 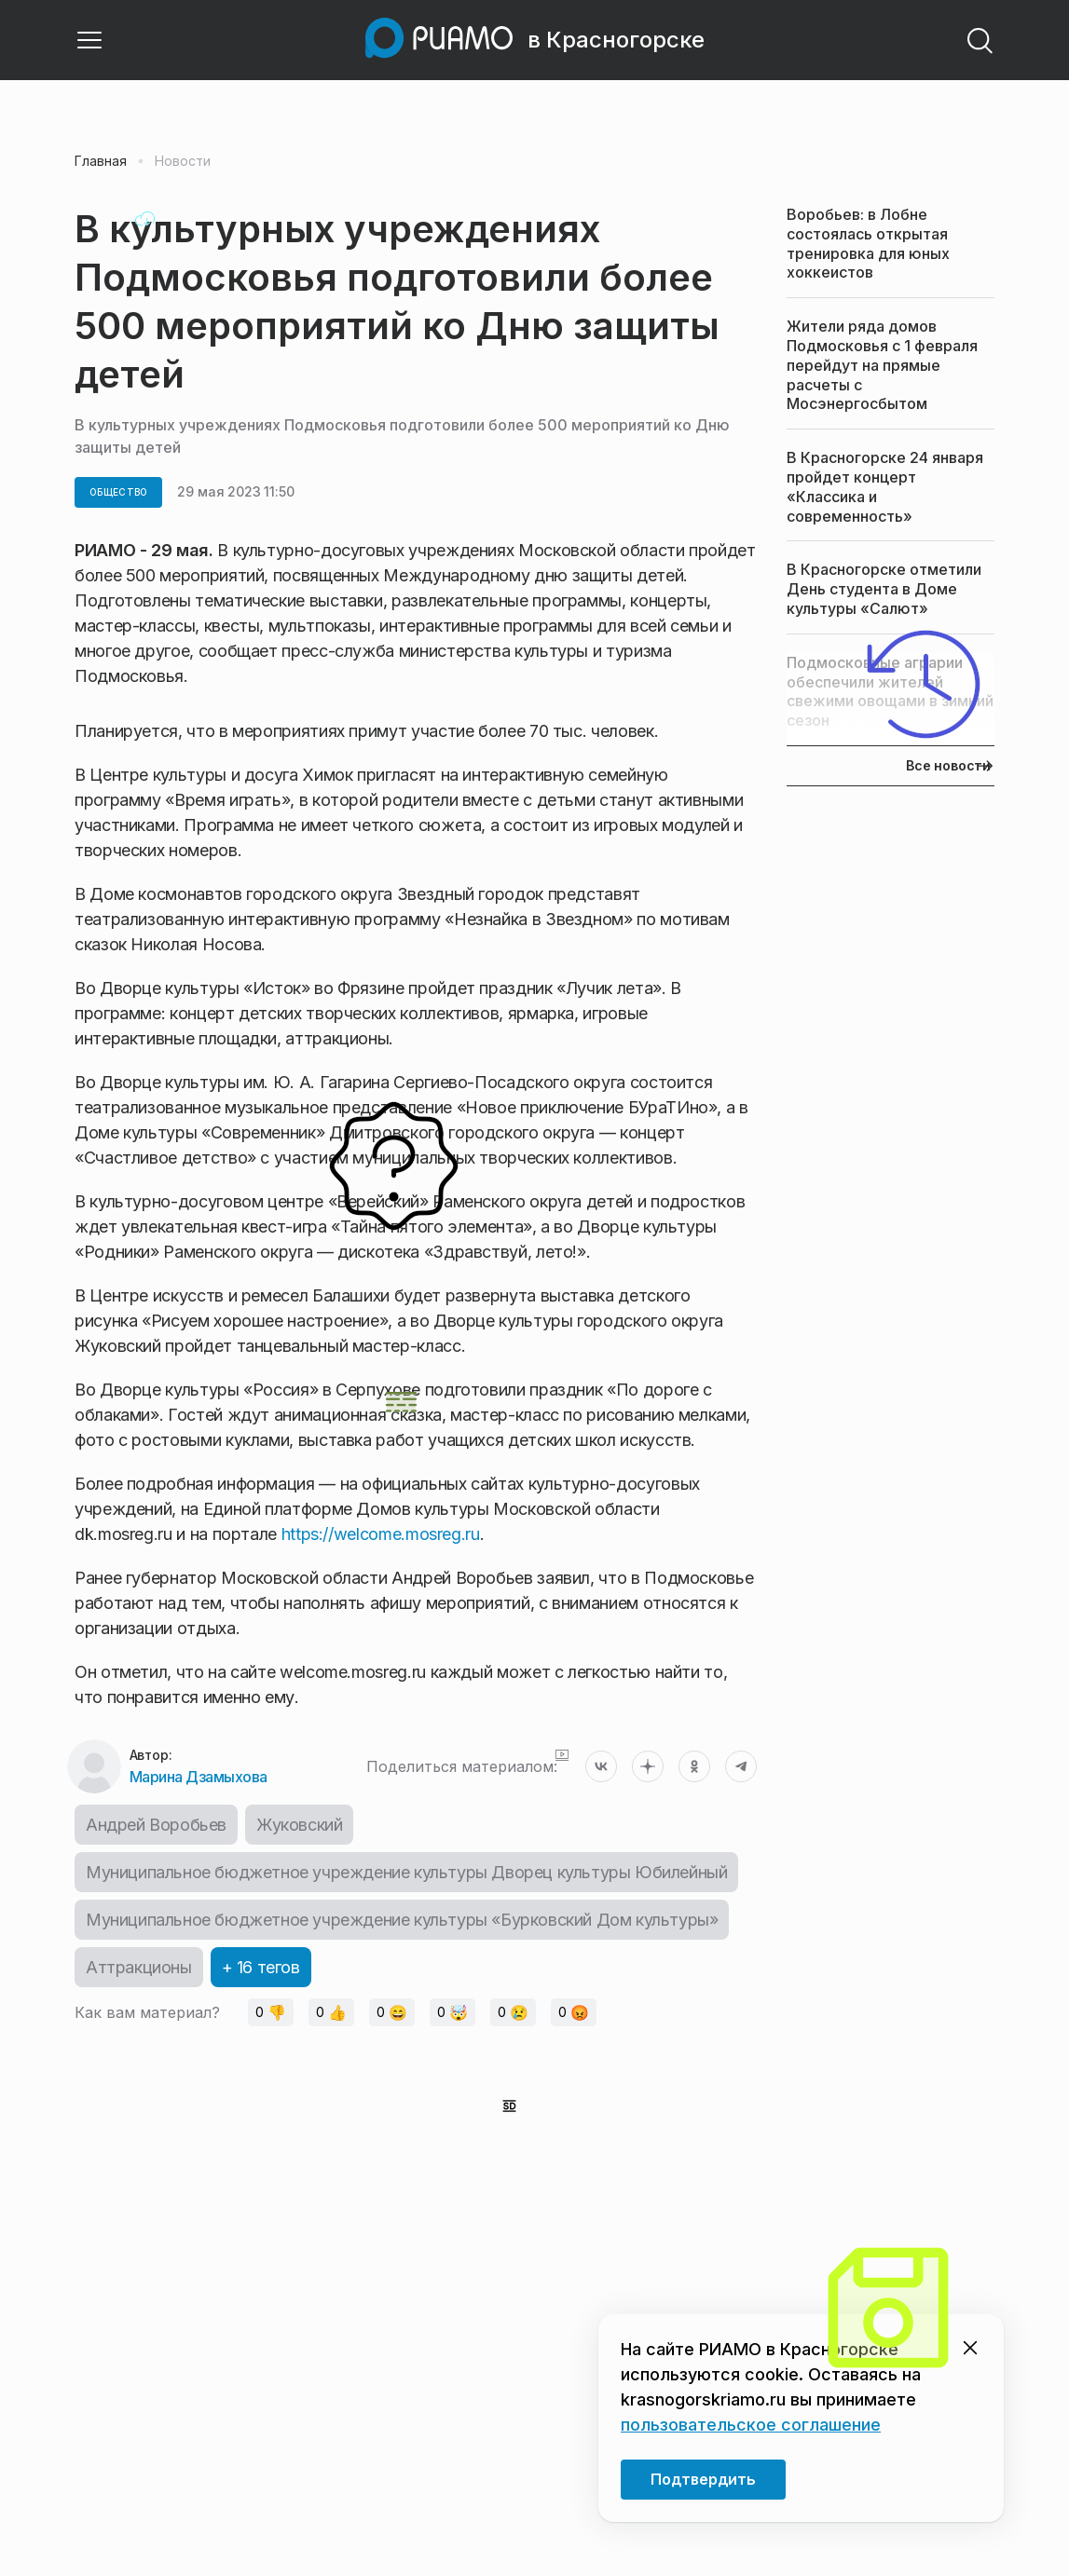 What do you see at coordinates (509, 2106) in the screenshot?
I see `indicates standard definition video quality` at bounding box center [509, 2106].